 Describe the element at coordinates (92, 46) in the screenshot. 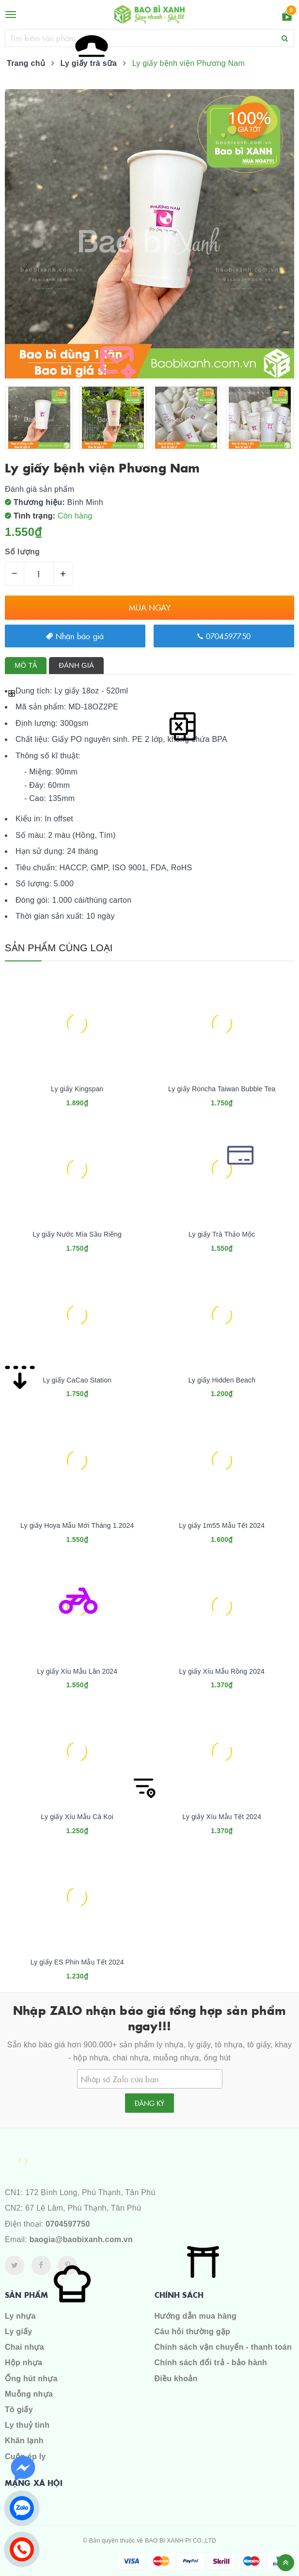

I see `end the current phone call` at that location.